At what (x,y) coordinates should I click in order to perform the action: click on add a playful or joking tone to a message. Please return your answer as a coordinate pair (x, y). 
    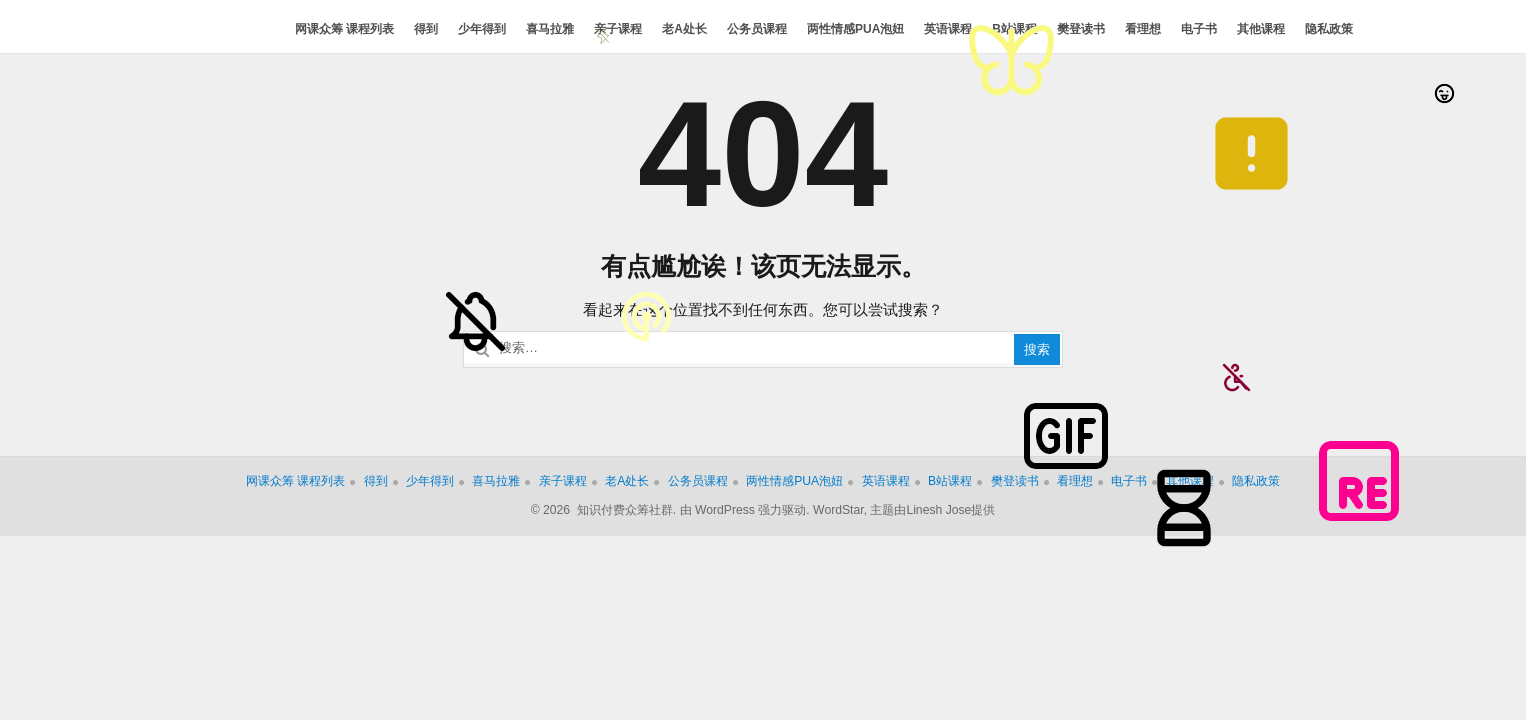
    Looking at the image, I should click on (1444, 93).